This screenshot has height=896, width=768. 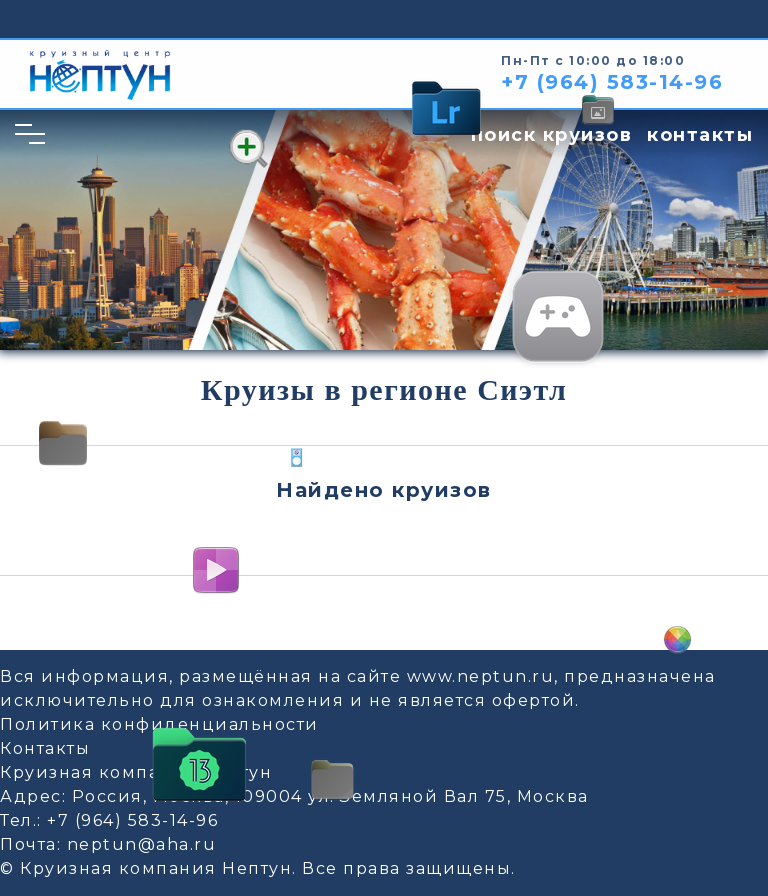 I want to click on access media codec settings, so click(x=216, y=570).